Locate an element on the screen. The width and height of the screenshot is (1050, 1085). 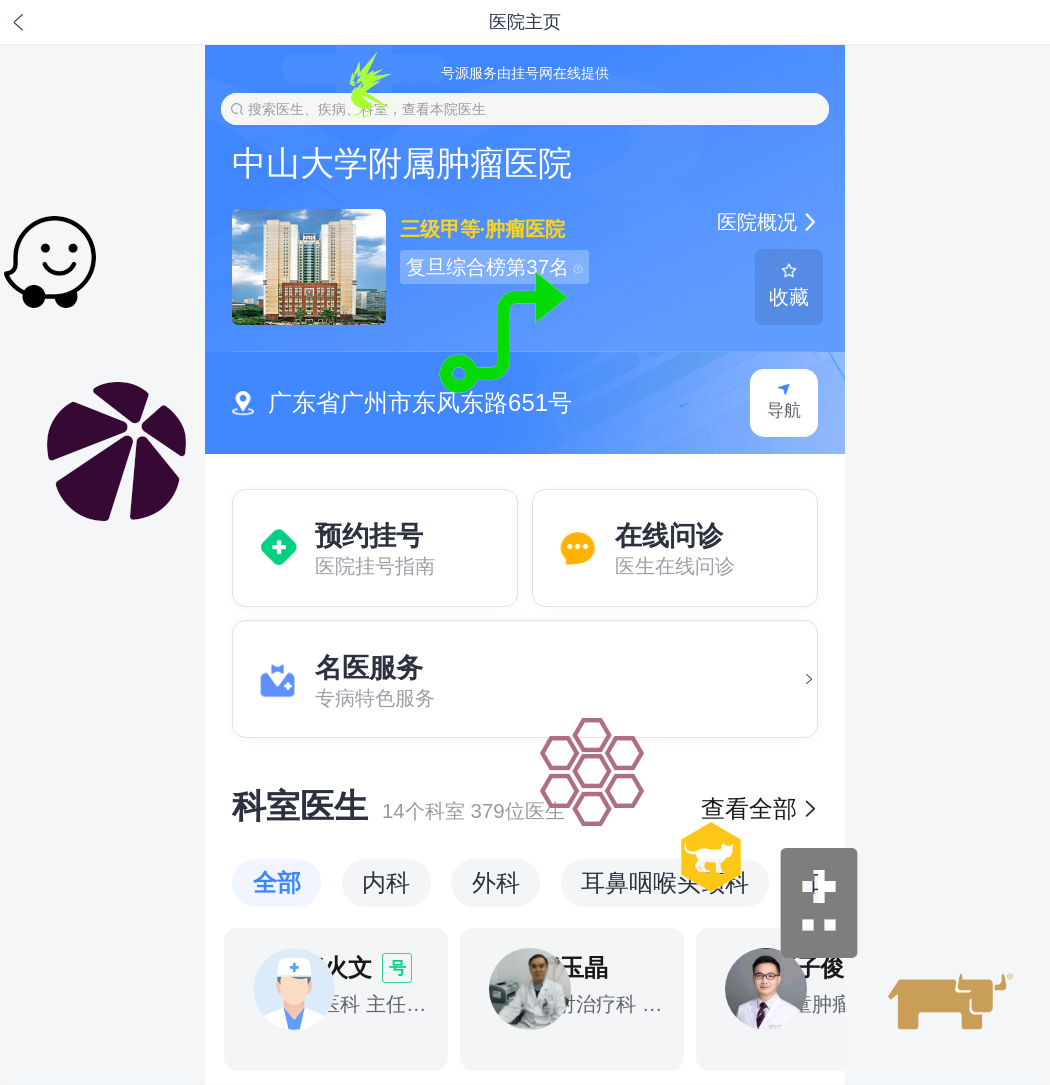
open Waze navigation app is located at coordinates (50, 262).